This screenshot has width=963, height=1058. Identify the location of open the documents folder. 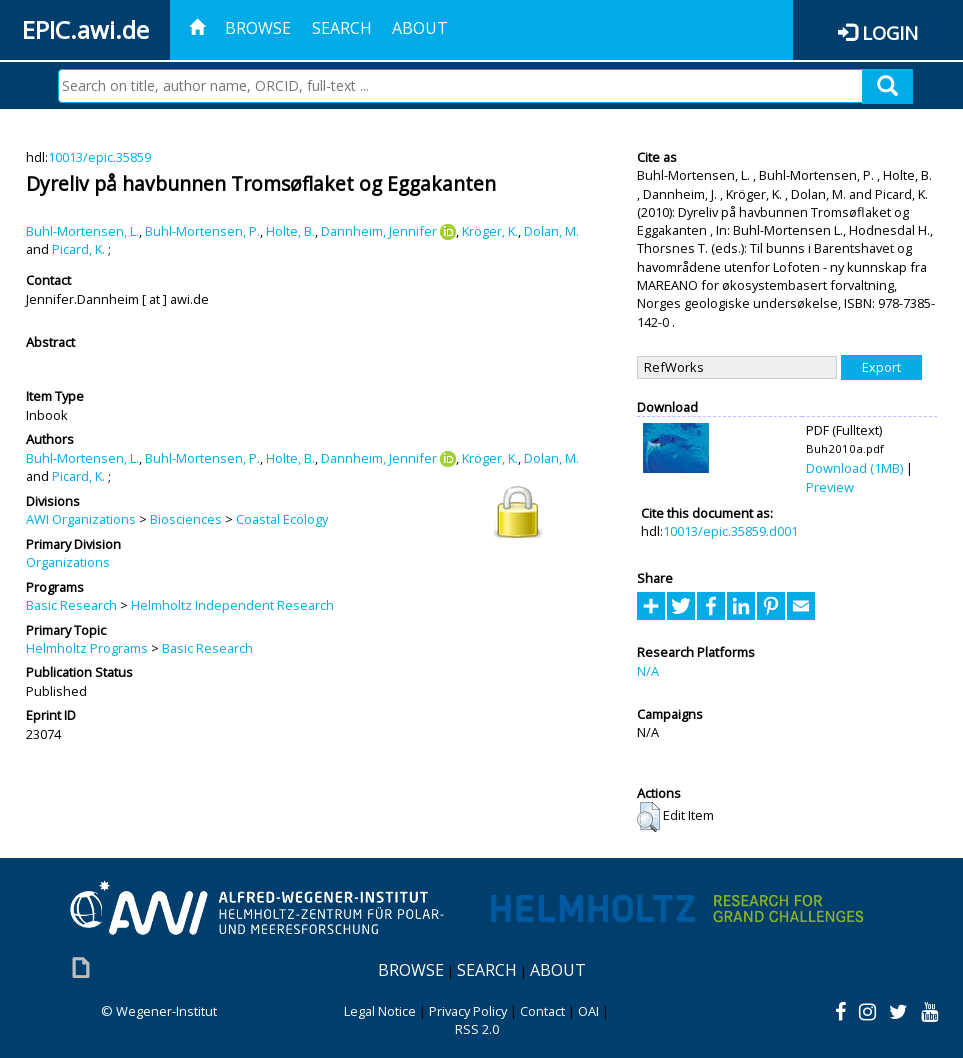
(81, 967).